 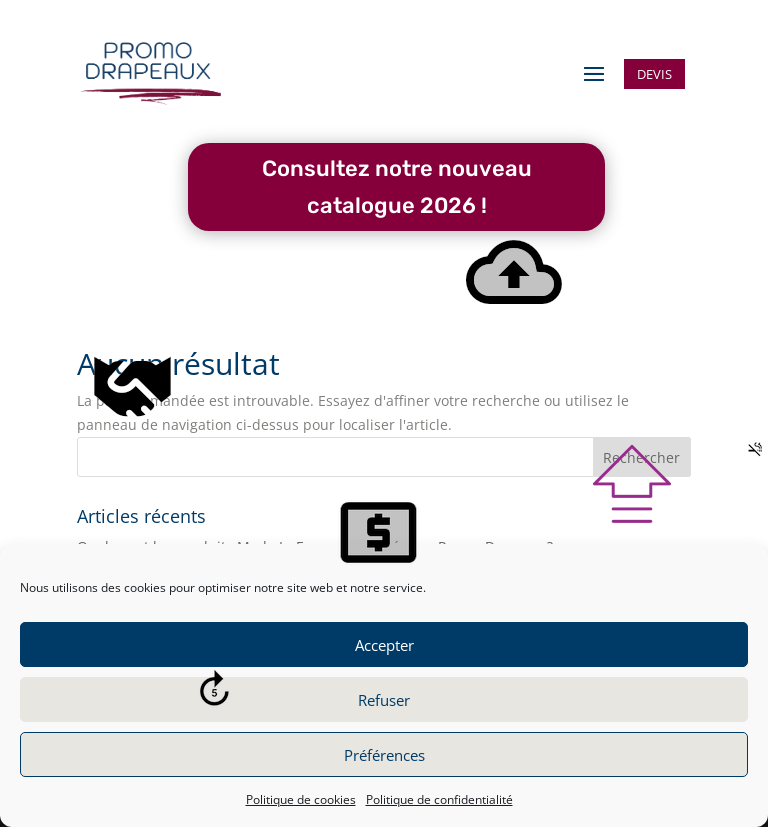 I want to click on upload multiple files or items, so click(x=632, y=487).